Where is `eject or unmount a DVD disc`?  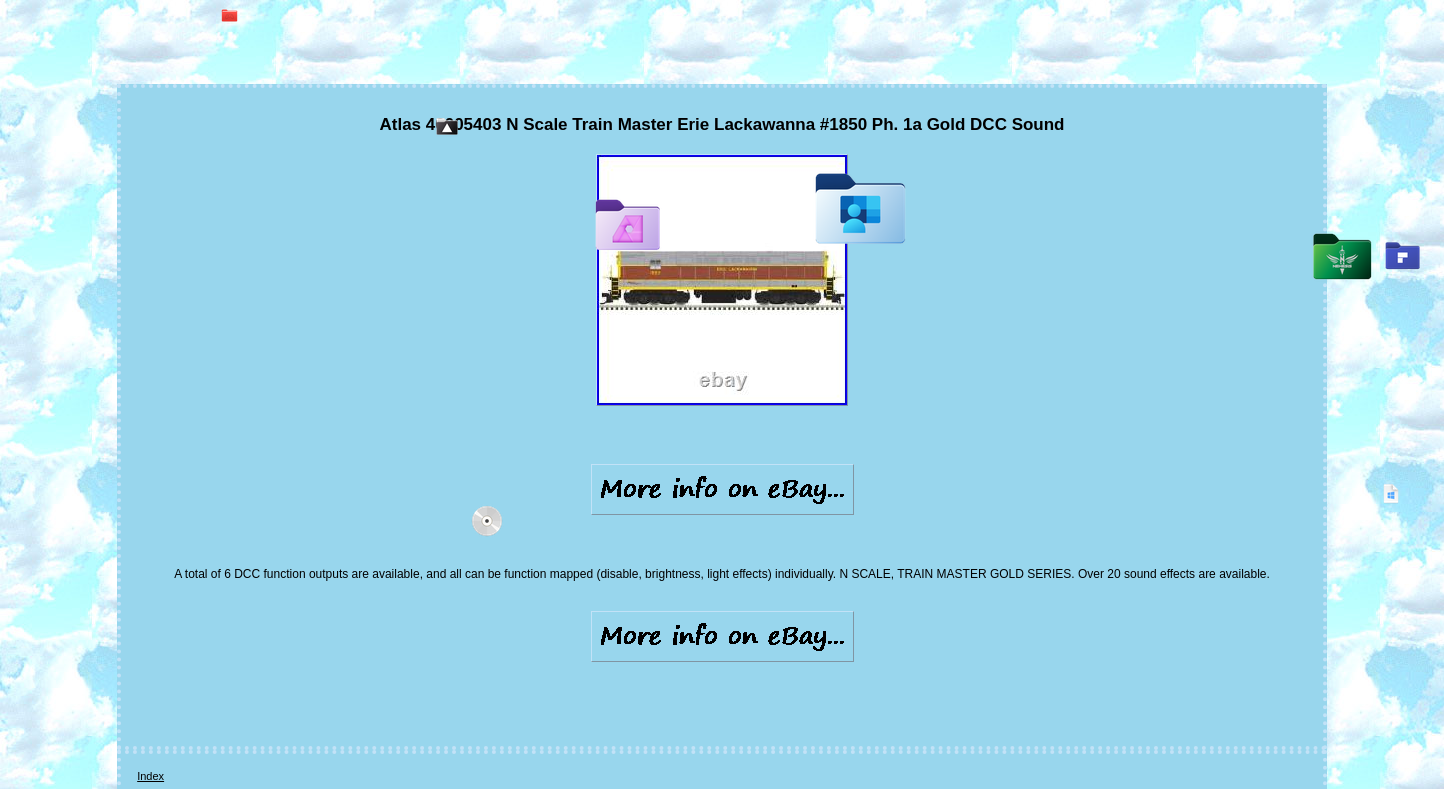
eject or unmount a DVD disc is located at coordinates (487, 521).